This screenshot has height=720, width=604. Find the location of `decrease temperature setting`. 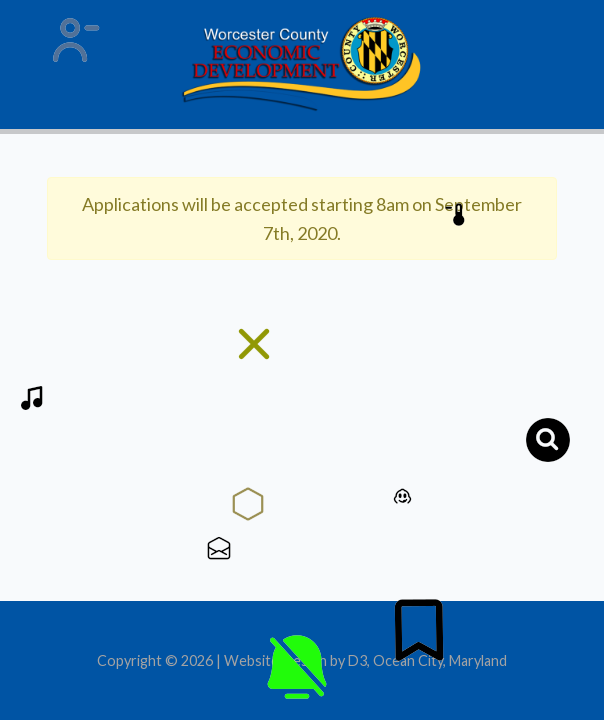

decrease temperature setting is located at coordinates (456, 214).